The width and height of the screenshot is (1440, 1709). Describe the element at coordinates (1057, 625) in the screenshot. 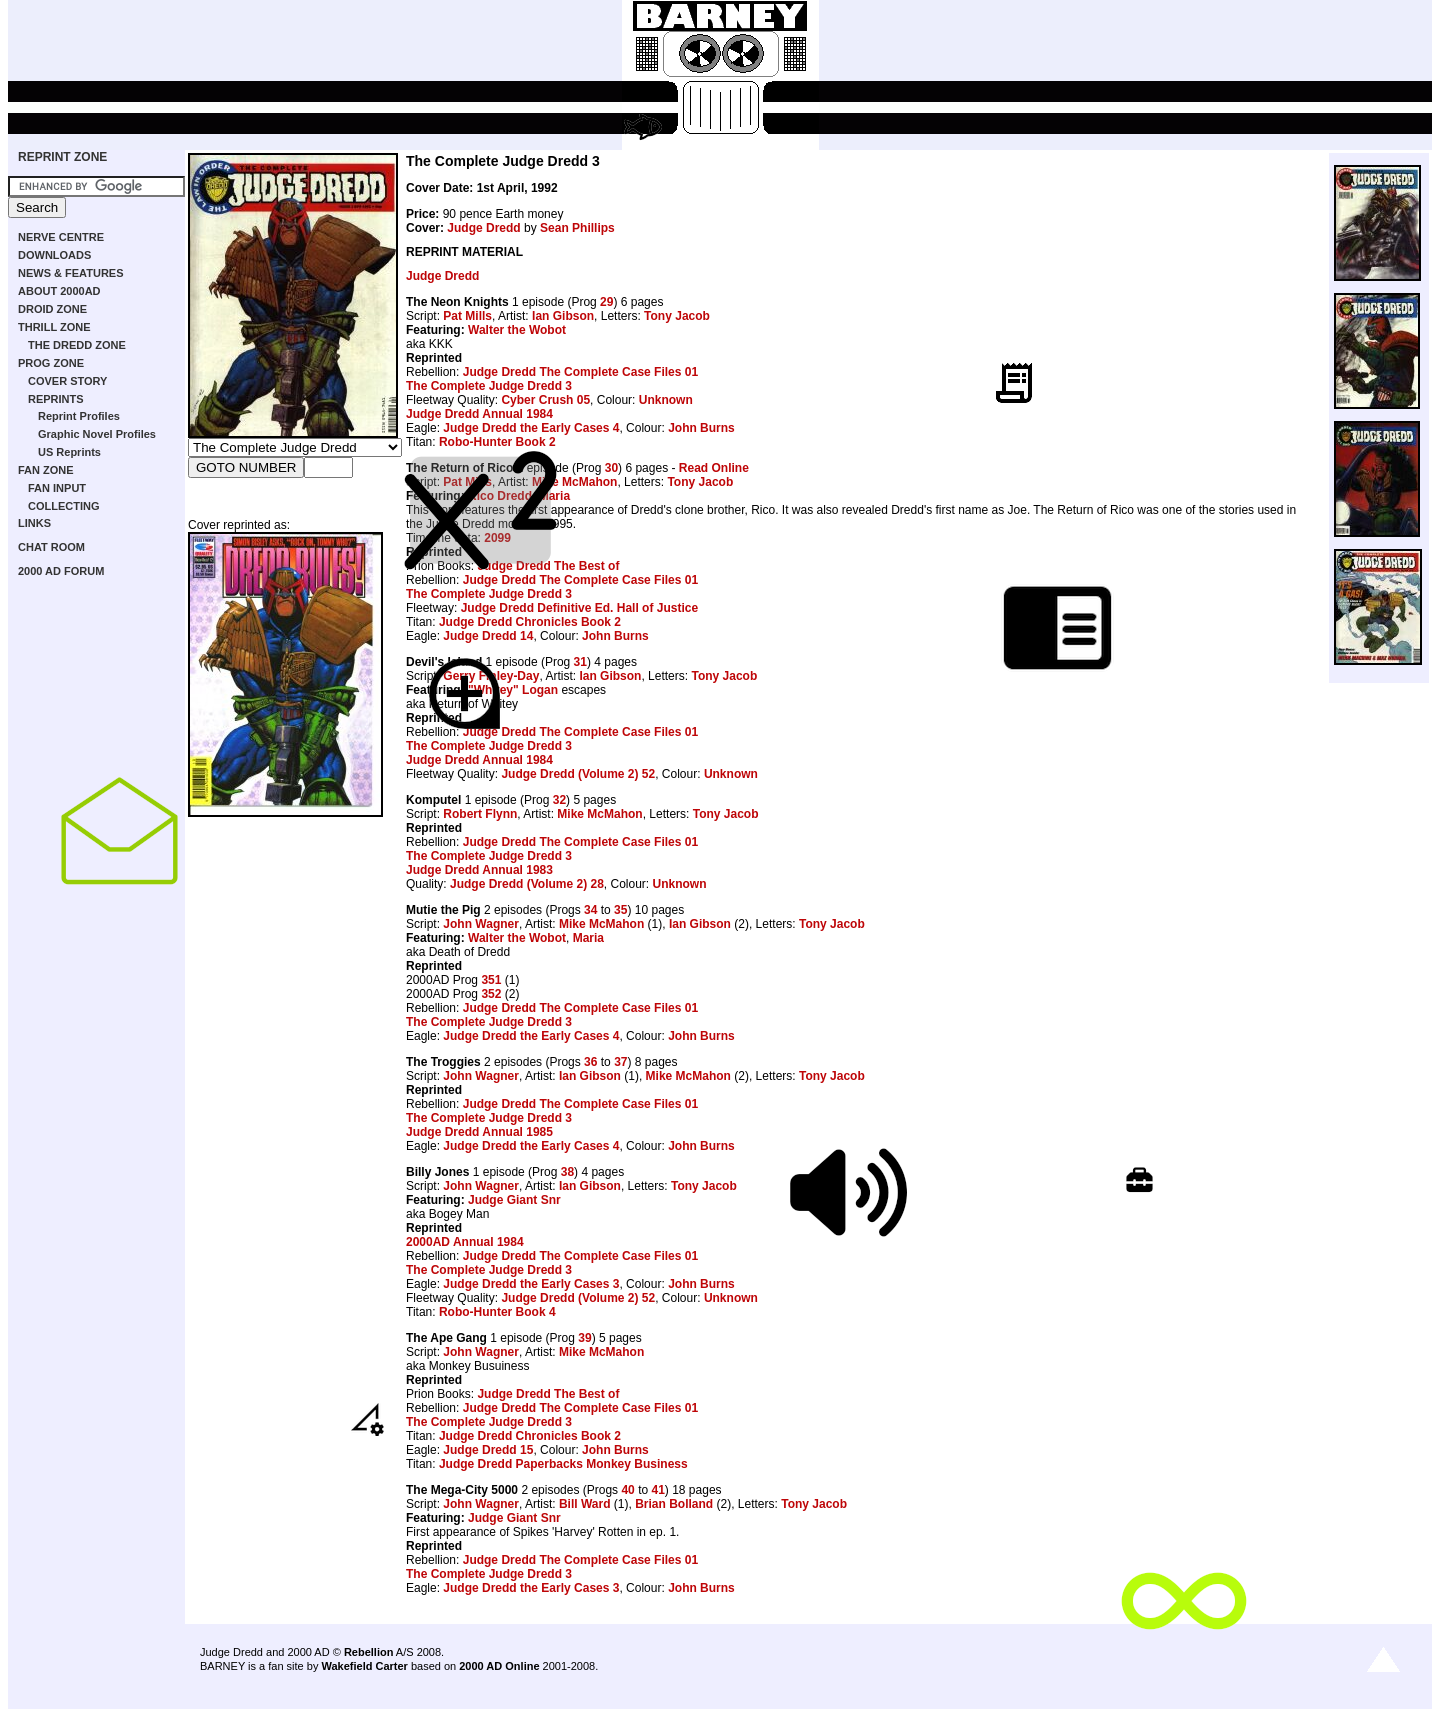

I see `switch to reader mode for distraction-free reading` at that location.